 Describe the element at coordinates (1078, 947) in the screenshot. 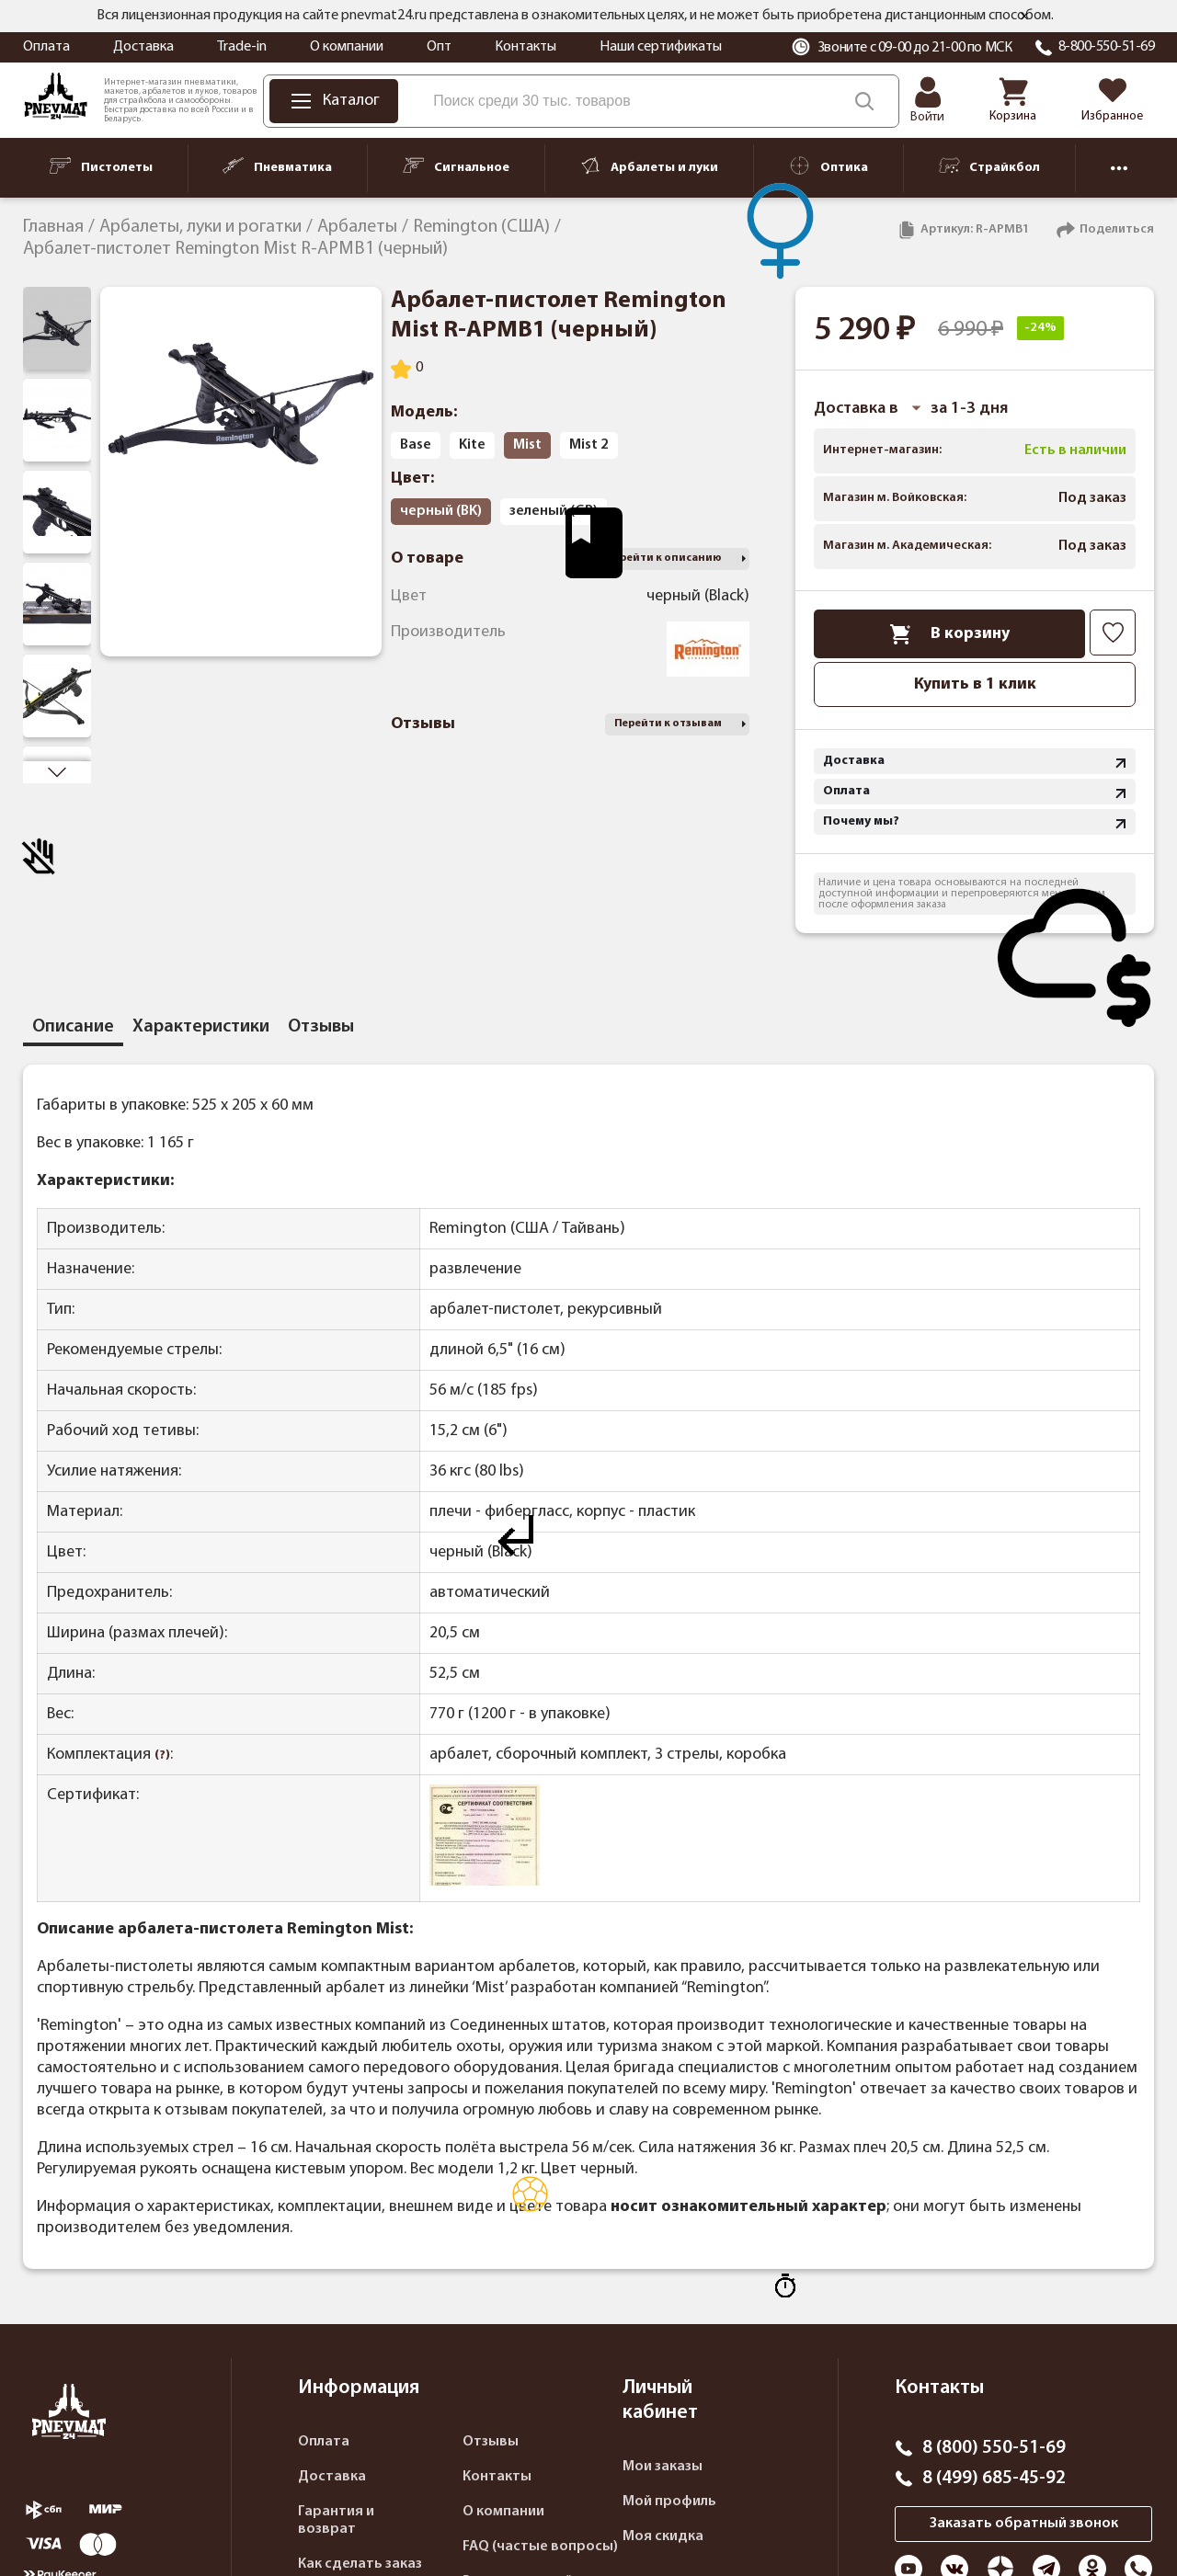

I see `view cloud storage pricing or billing` at that location.